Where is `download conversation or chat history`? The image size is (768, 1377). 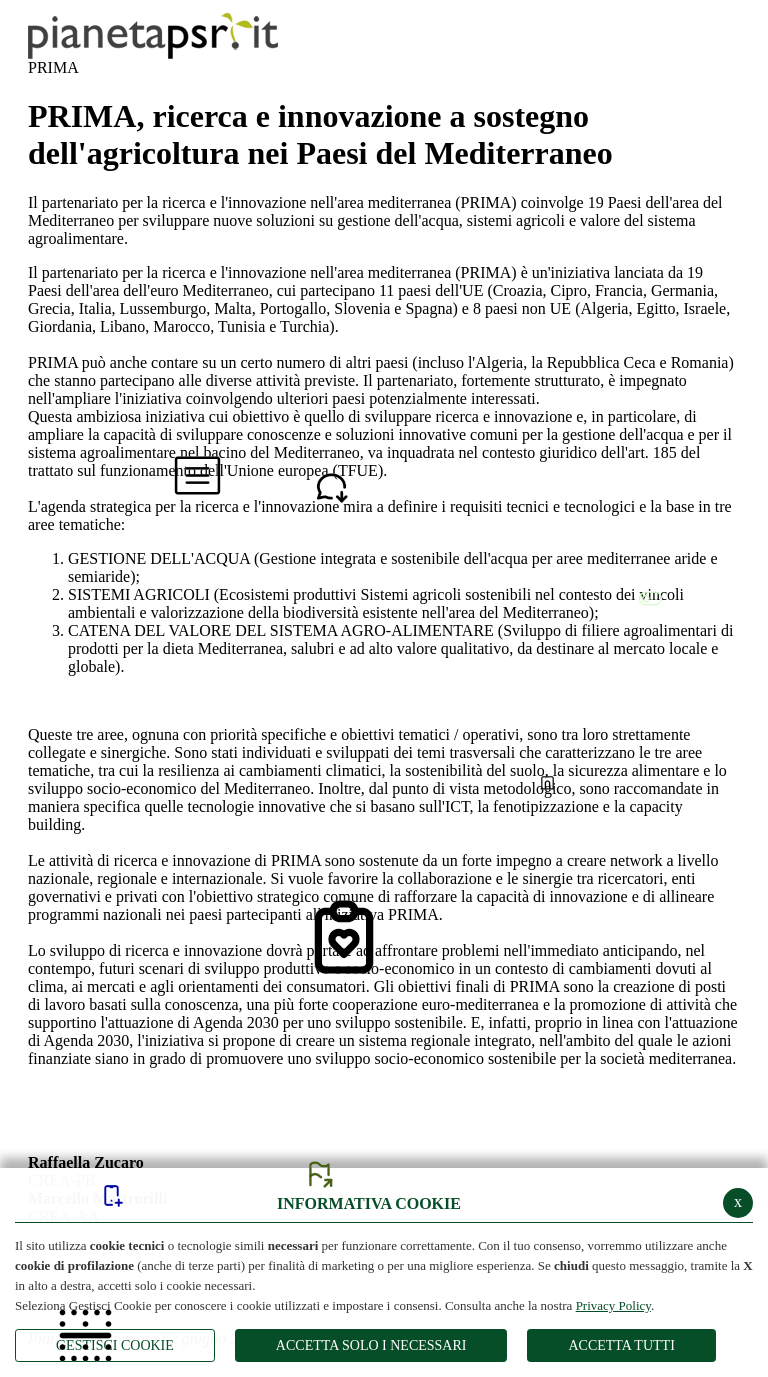 download conversation or chat history is located at coordinates (331, 486).